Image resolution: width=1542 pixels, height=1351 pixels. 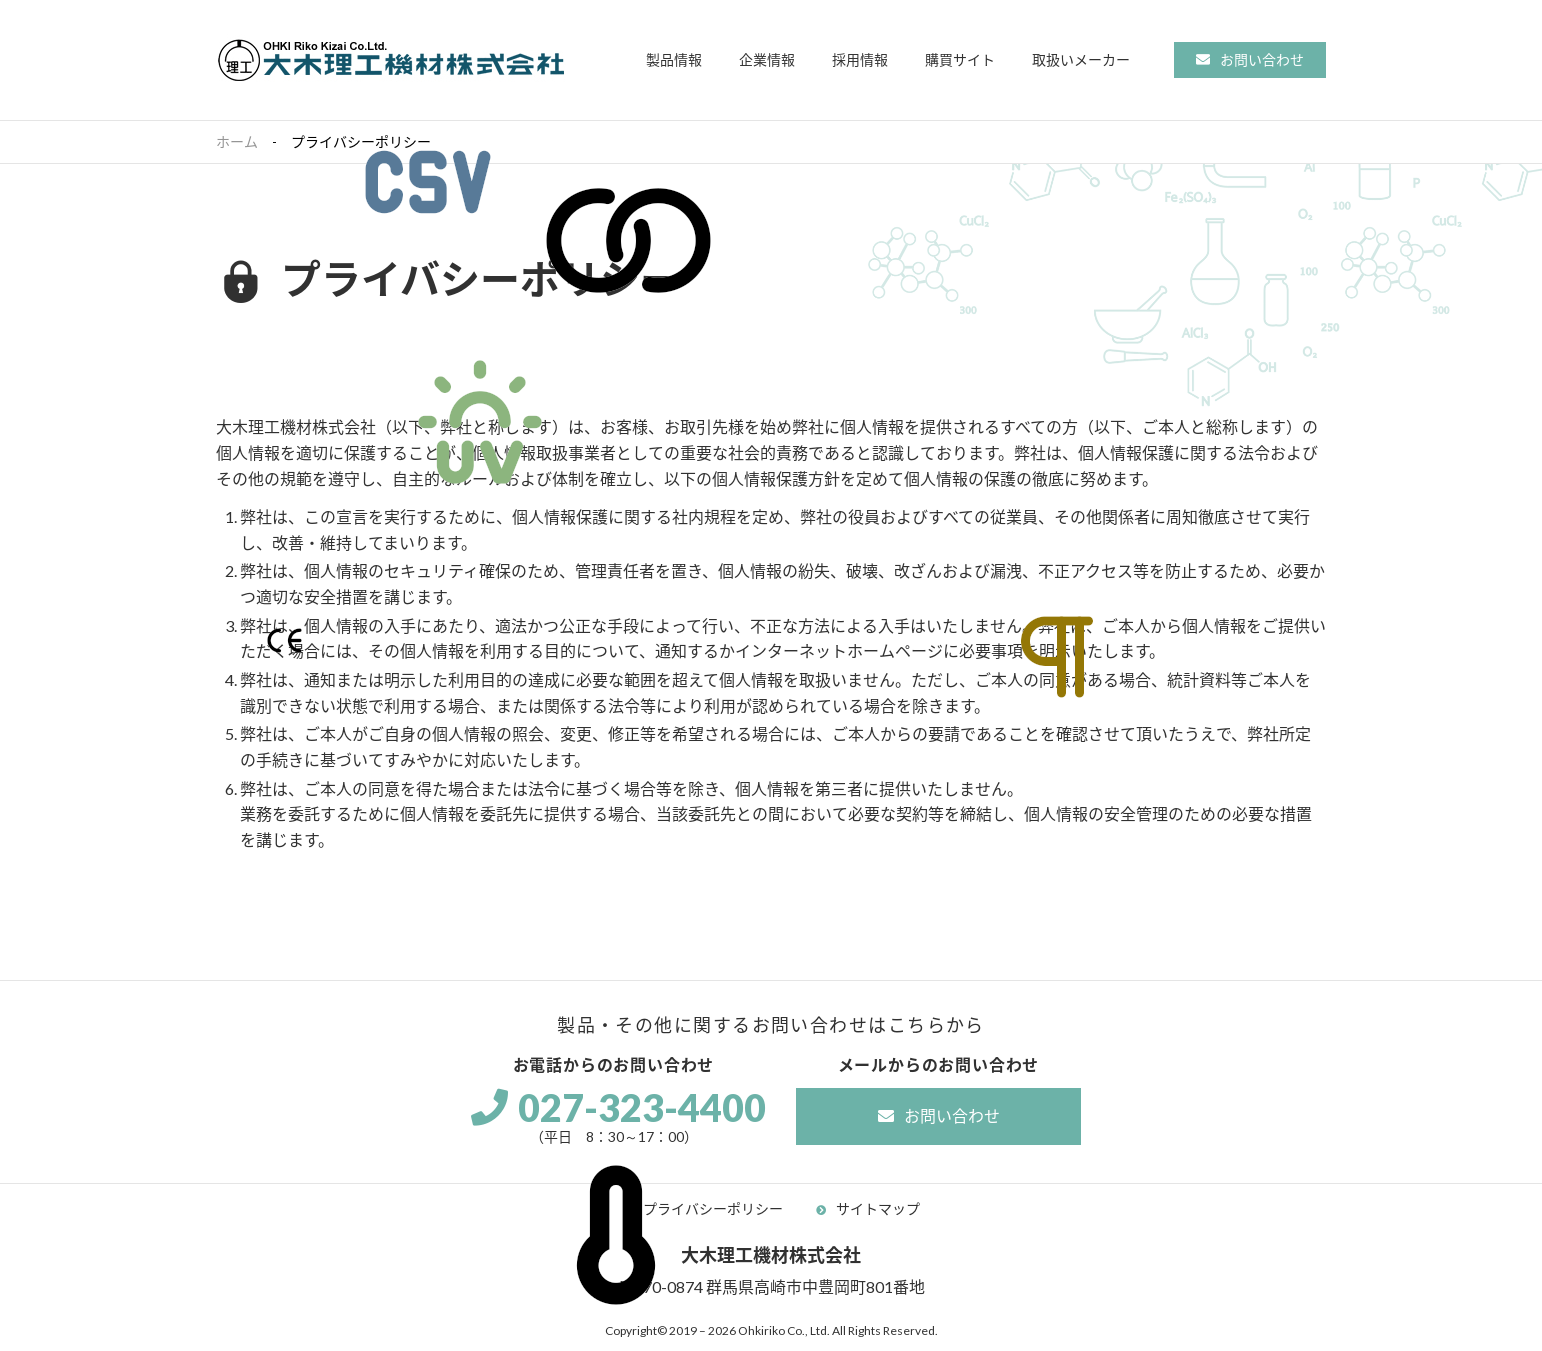 What do you see at coordinates (616, 1235) in the screenshot?
I see `indicates maximum temperature level` at bounding box center [616, 1235].